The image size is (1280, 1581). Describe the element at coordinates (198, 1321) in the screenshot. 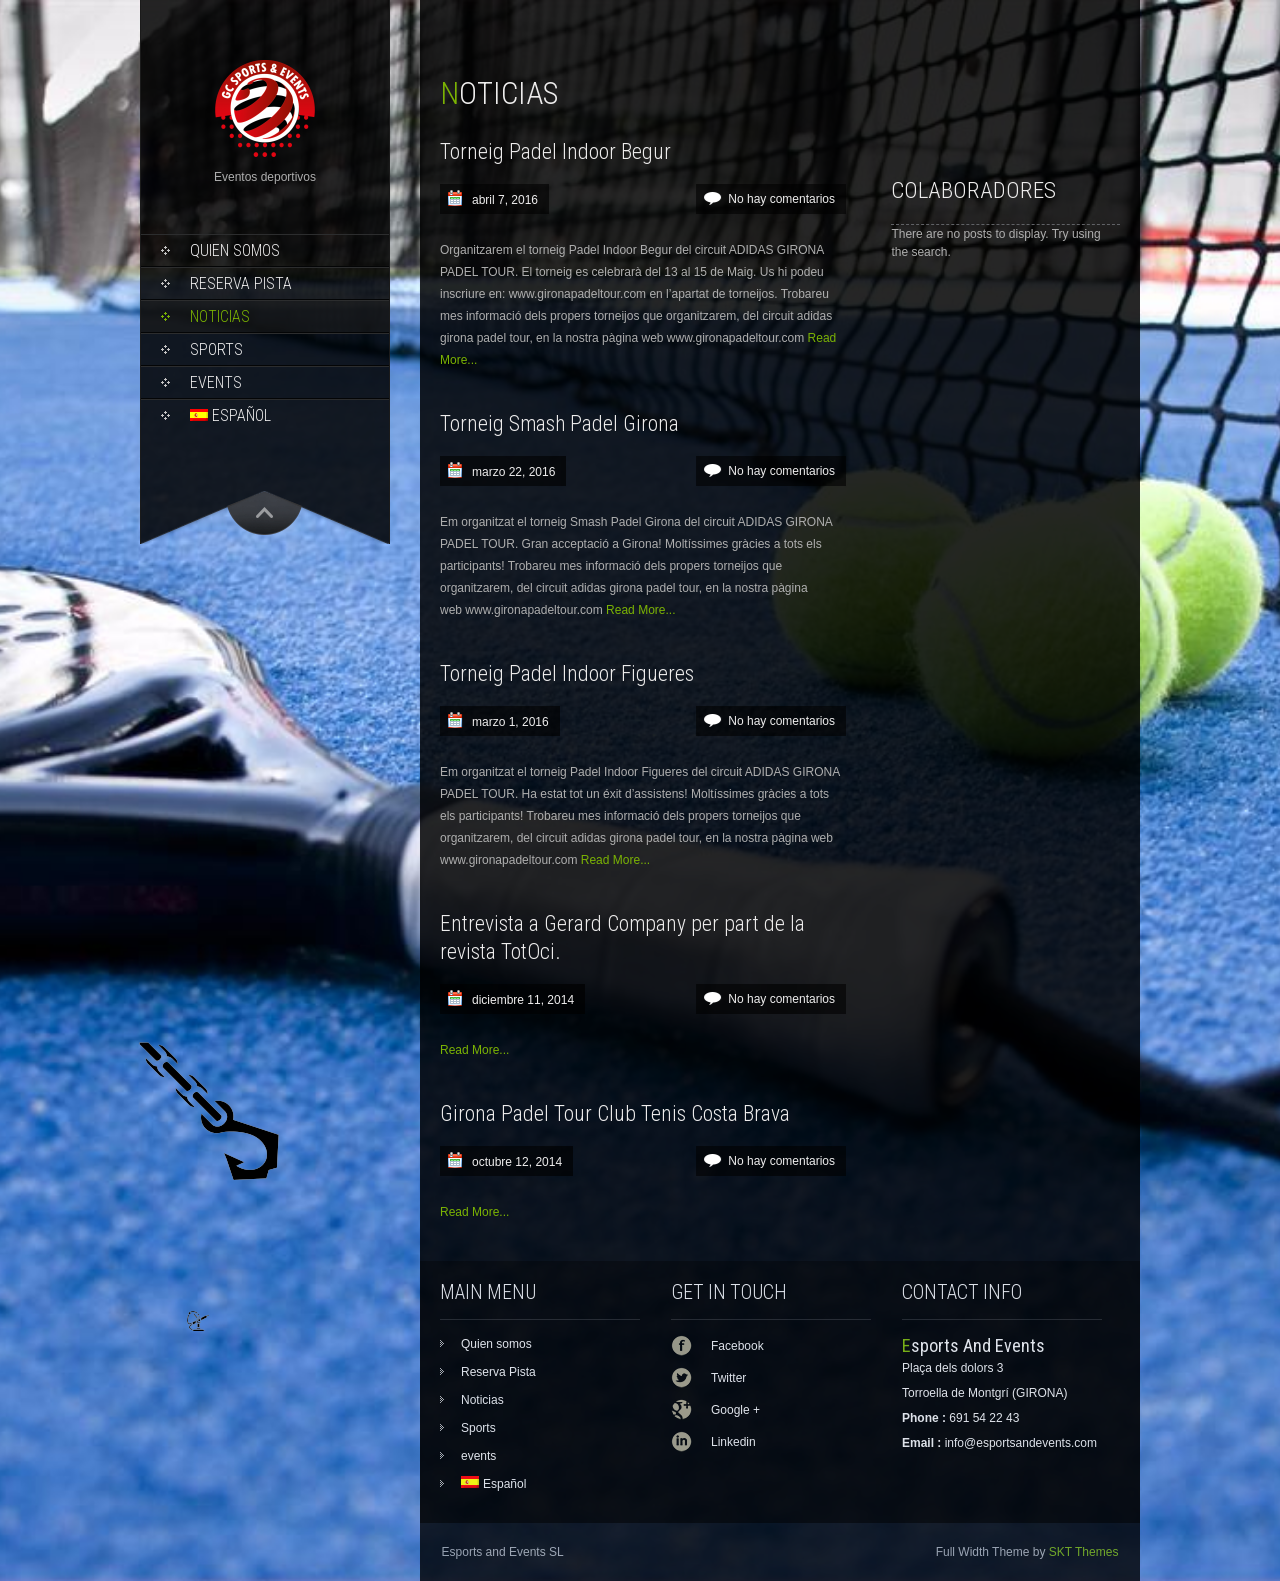

I see `deploy defensive laser turret` at that location.